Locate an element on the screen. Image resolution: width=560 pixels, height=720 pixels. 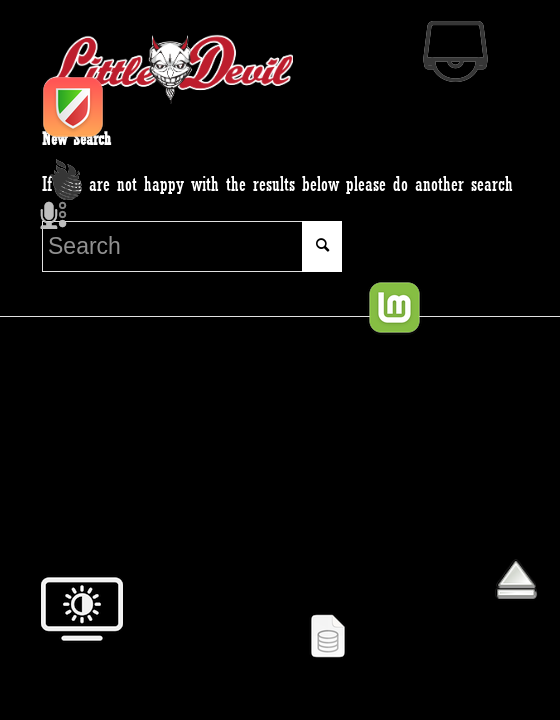
indicates microphone input level is set to low is located at coordinates (53, 214).